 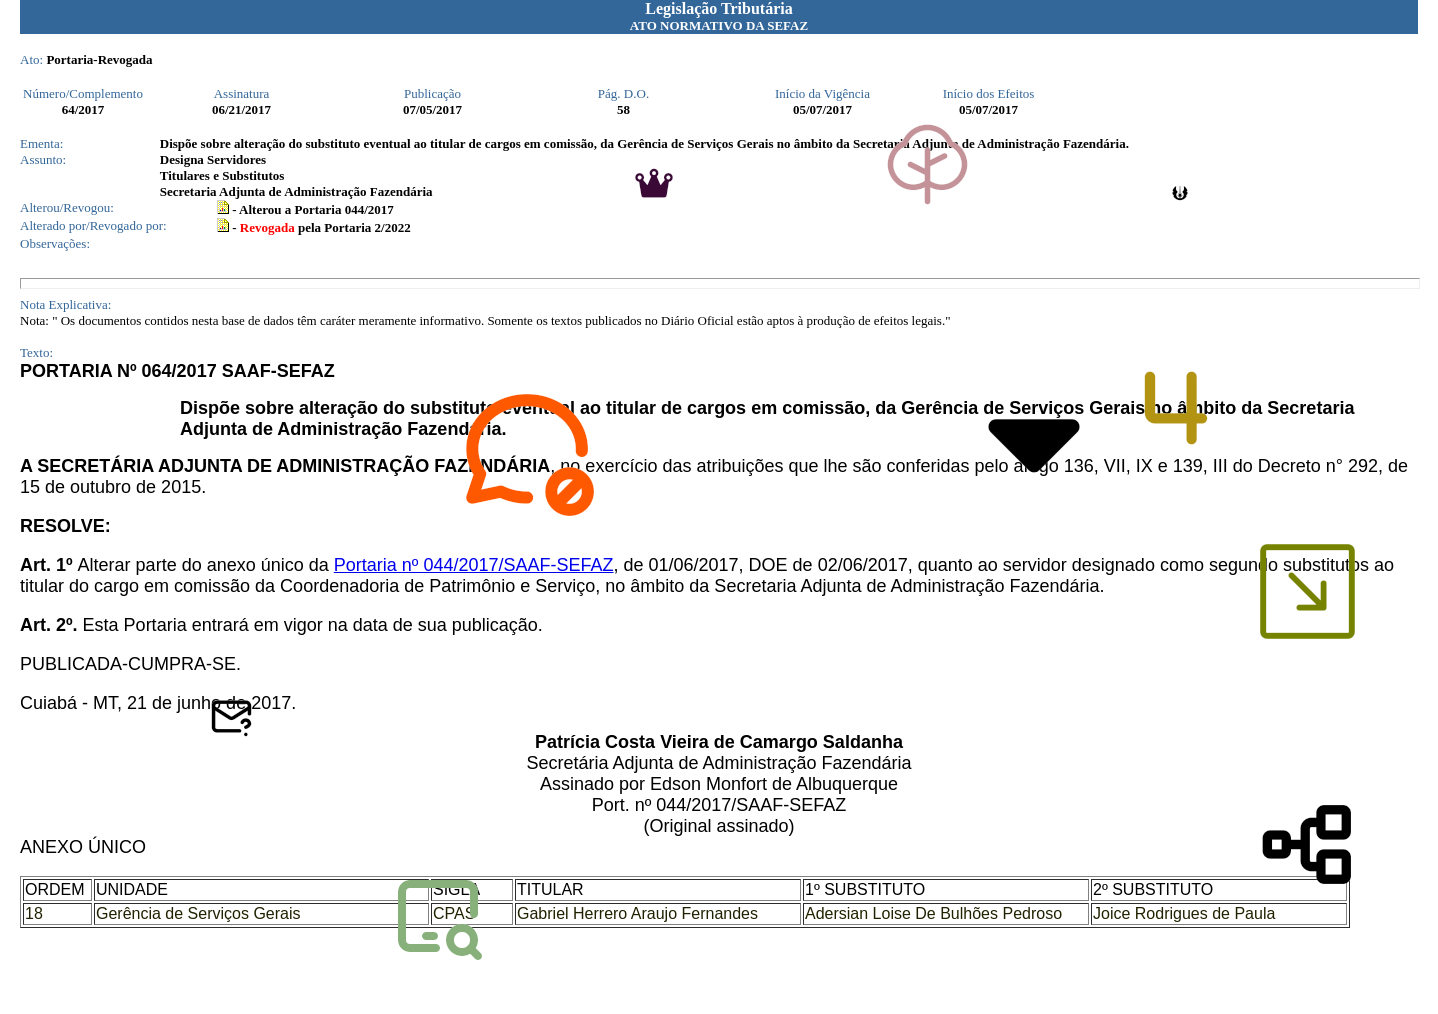 What do you see at coordinates (1176, 408) in the screenshot?
I see `numeric indicator showing the number four` at bounding box center [1176, 408].